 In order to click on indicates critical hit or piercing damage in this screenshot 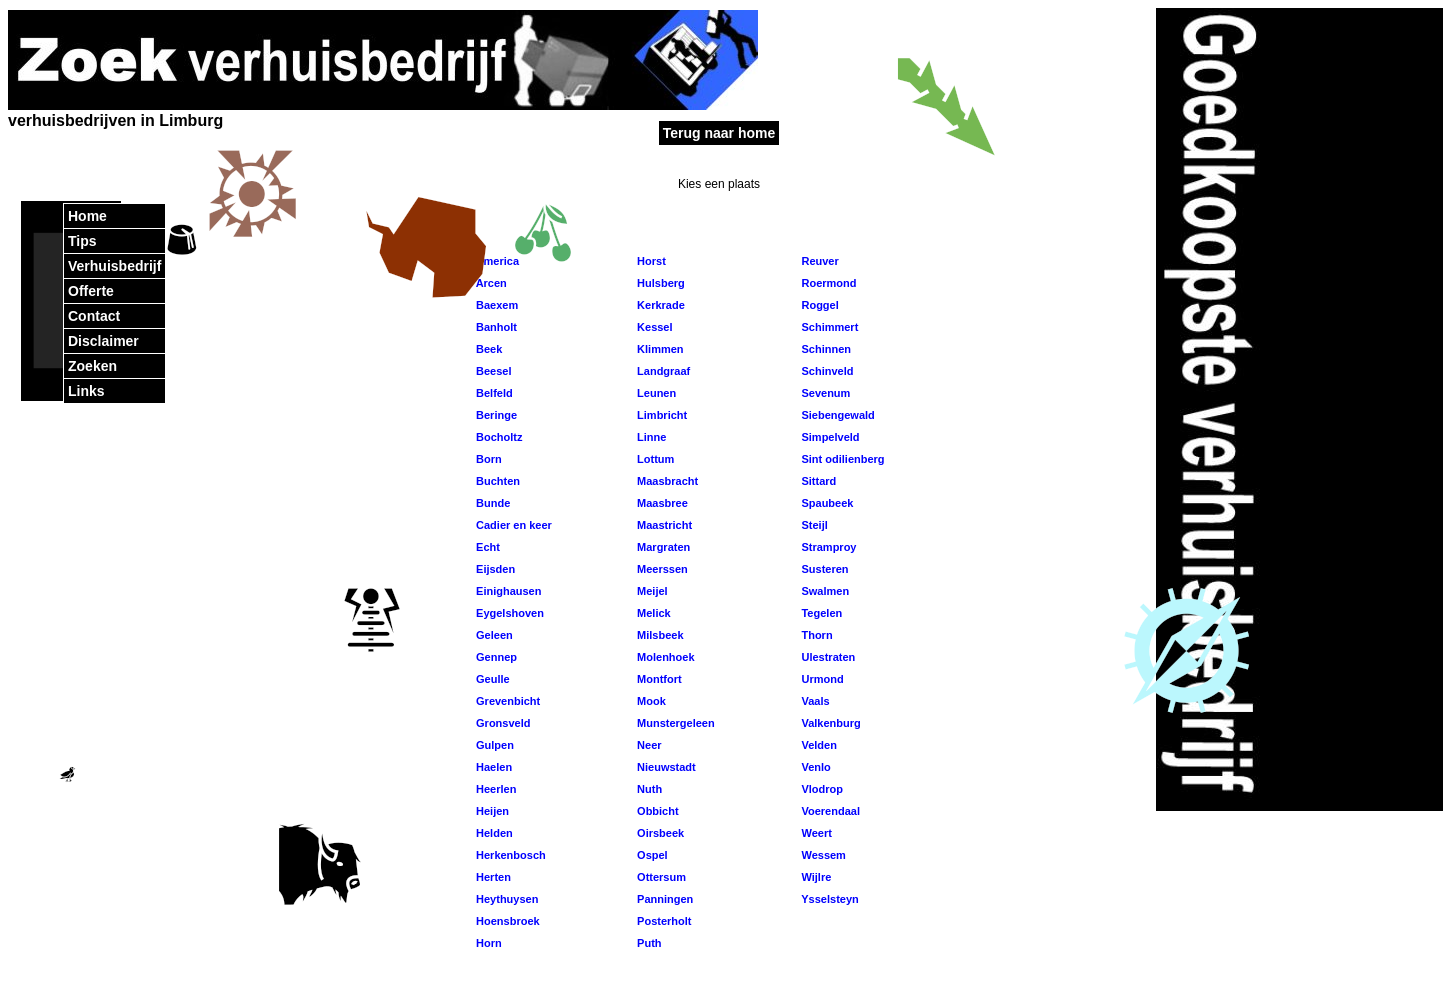, I will do `click(947, 107)`.